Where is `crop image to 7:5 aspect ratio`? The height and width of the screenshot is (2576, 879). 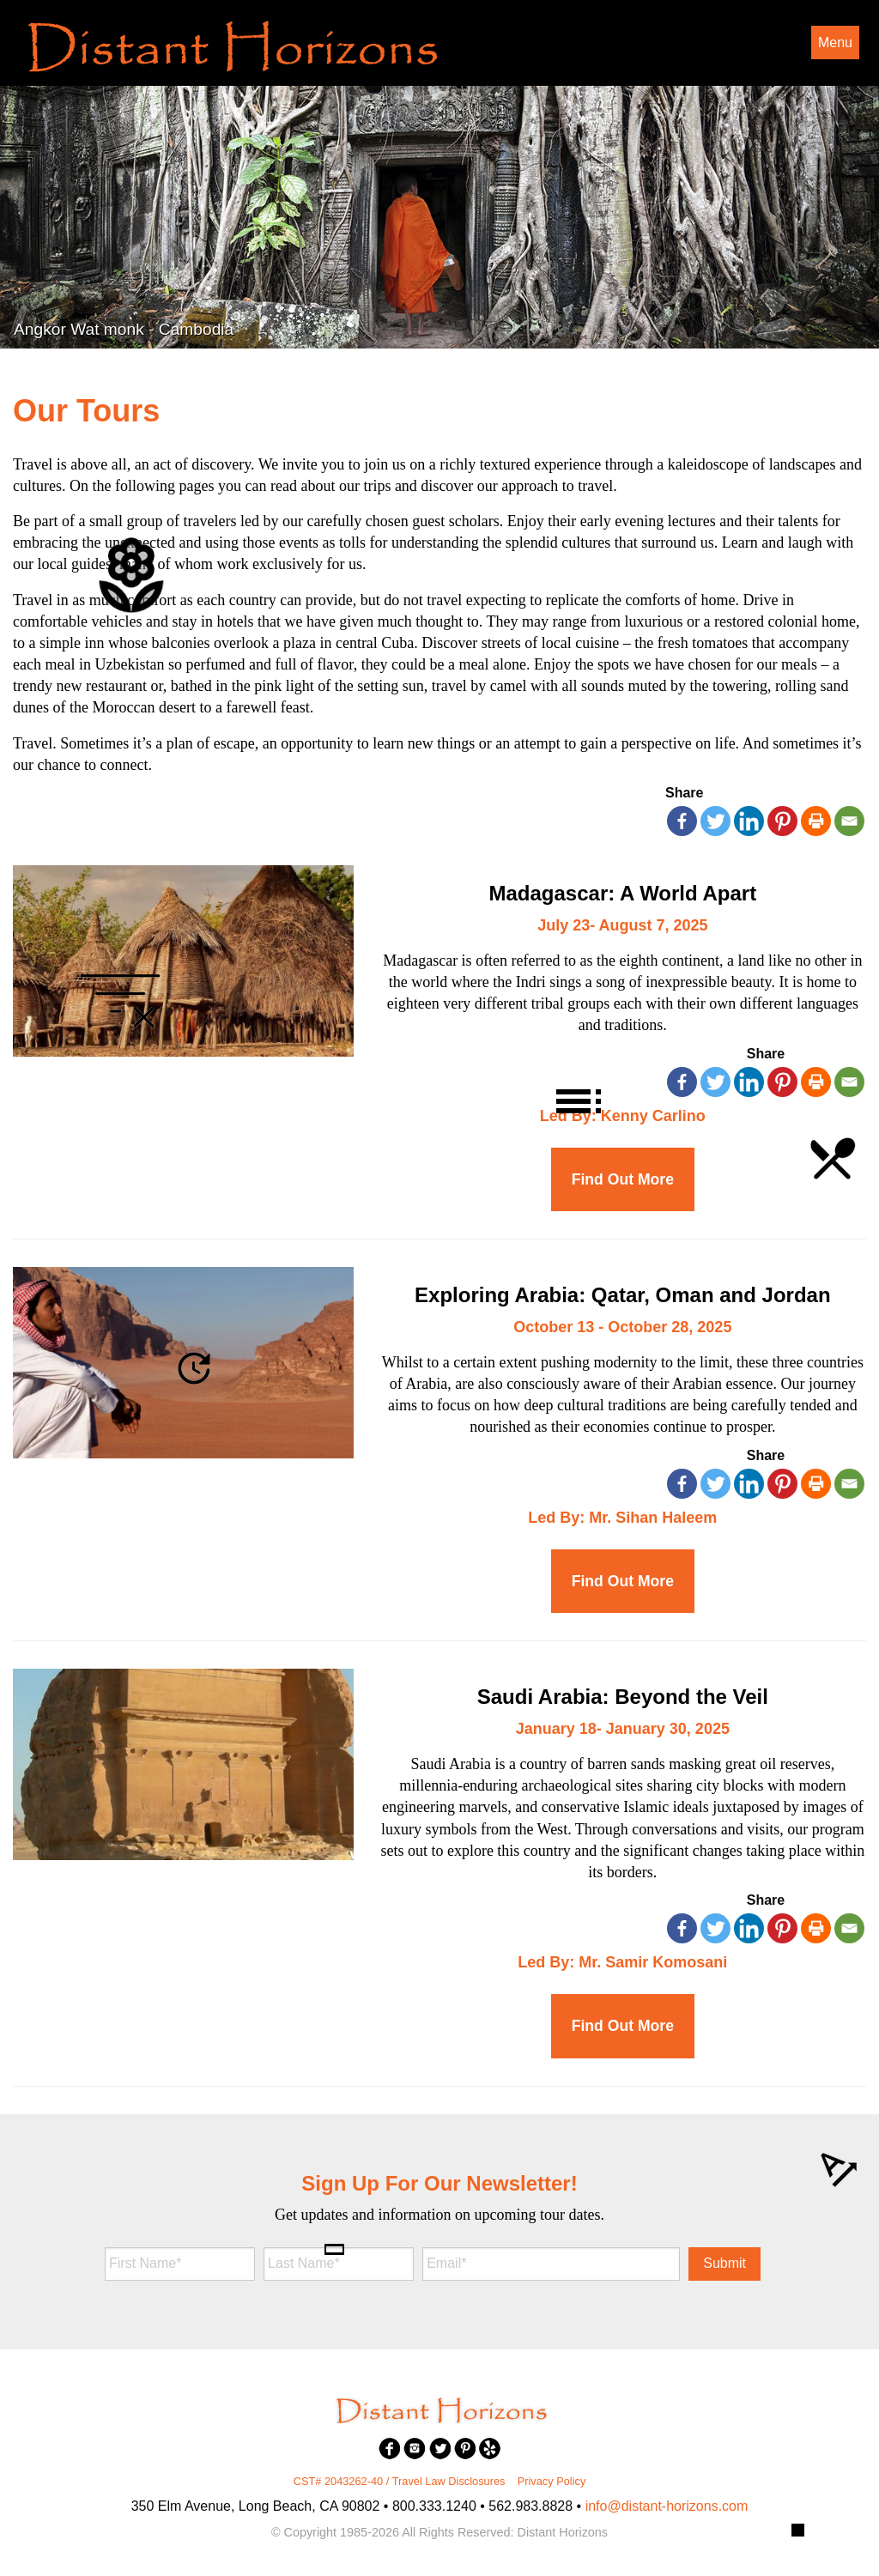 crop image to 7:5 aspect ratio is located at coordinates (334, 2249).